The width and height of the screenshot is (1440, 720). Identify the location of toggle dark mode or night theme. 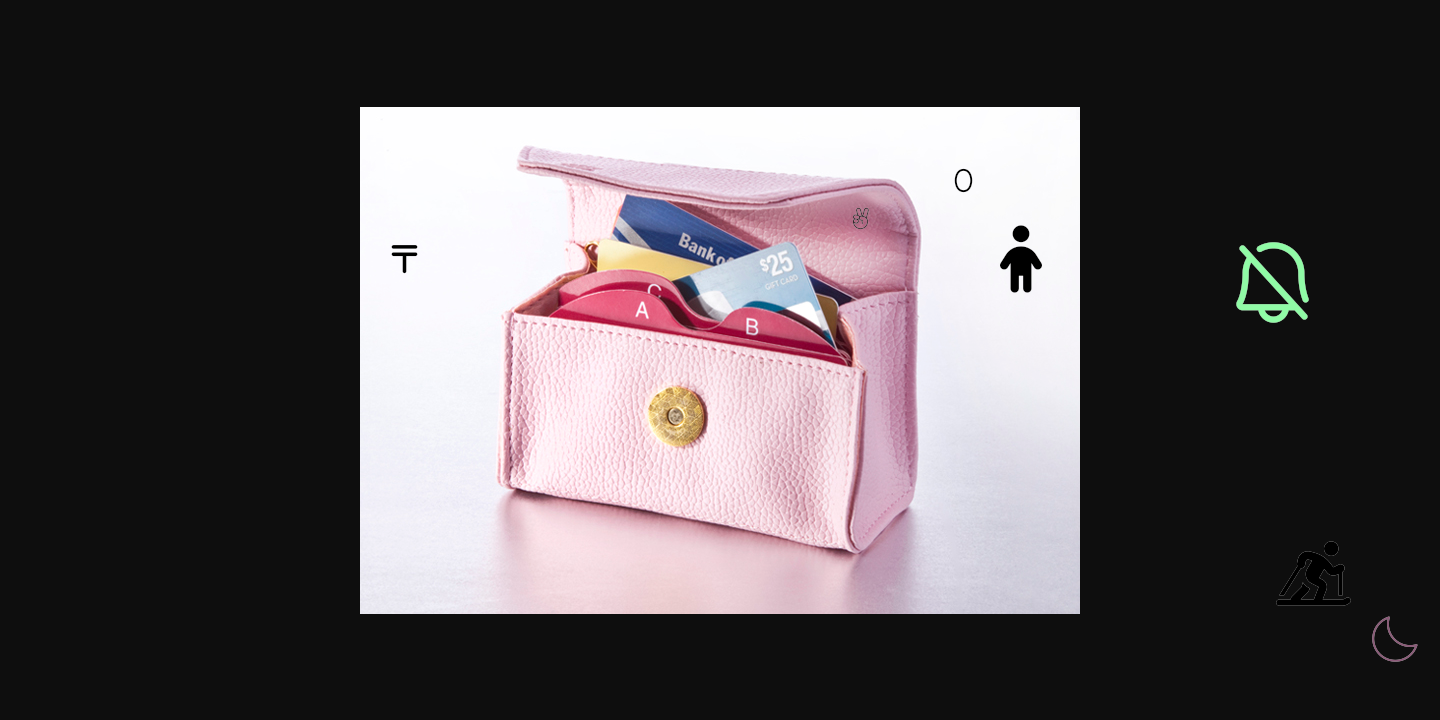
(1393, 640).